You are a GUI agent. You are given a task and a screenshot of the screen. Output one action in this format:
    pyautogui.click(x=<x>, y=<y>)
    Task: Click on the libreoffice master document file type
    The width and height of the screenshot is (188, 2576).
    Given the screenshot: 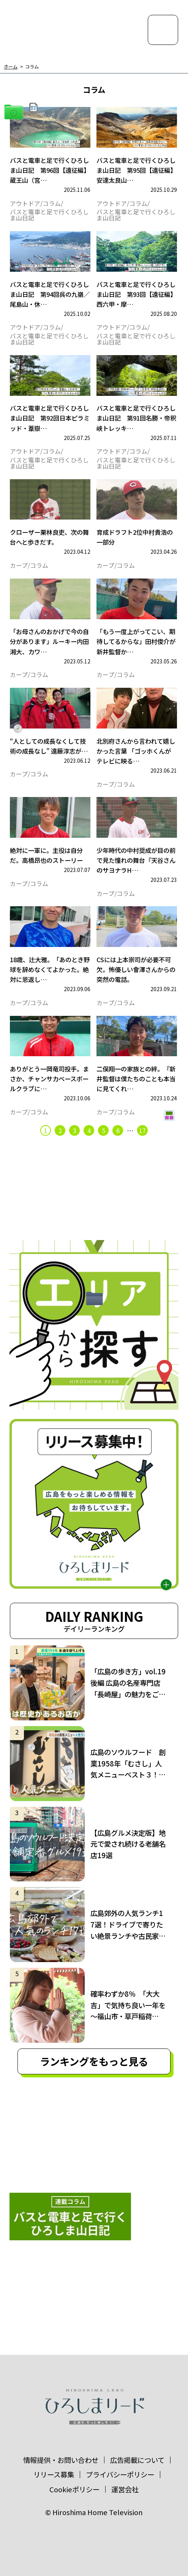 What is the action you would take?
    pyautogui.click(x=33, y=107)
    